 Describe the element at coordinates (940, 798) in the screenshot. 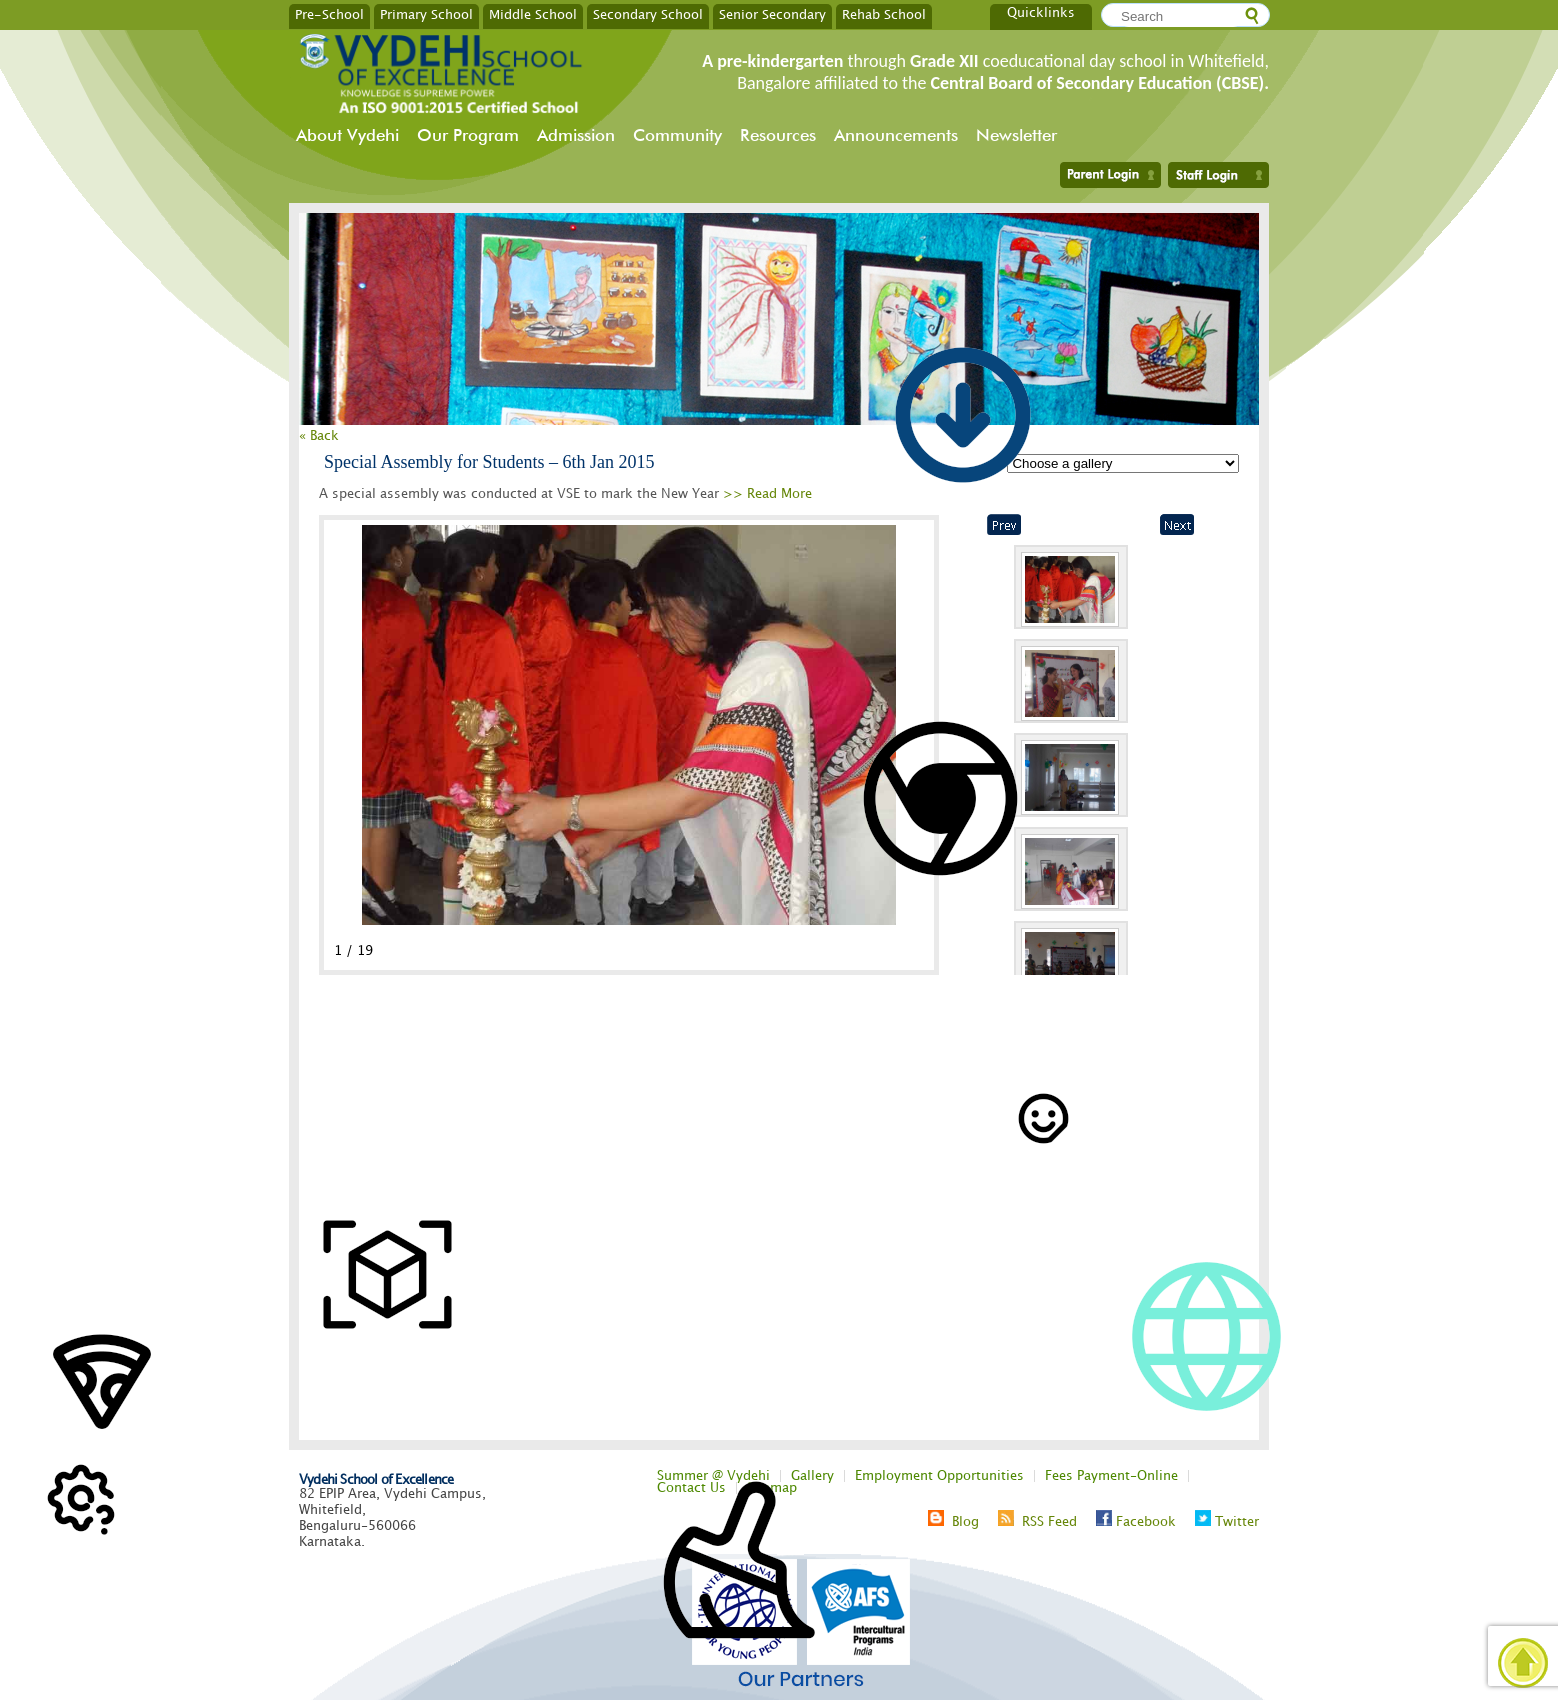

I see `open Google Chrome browser` at that location.